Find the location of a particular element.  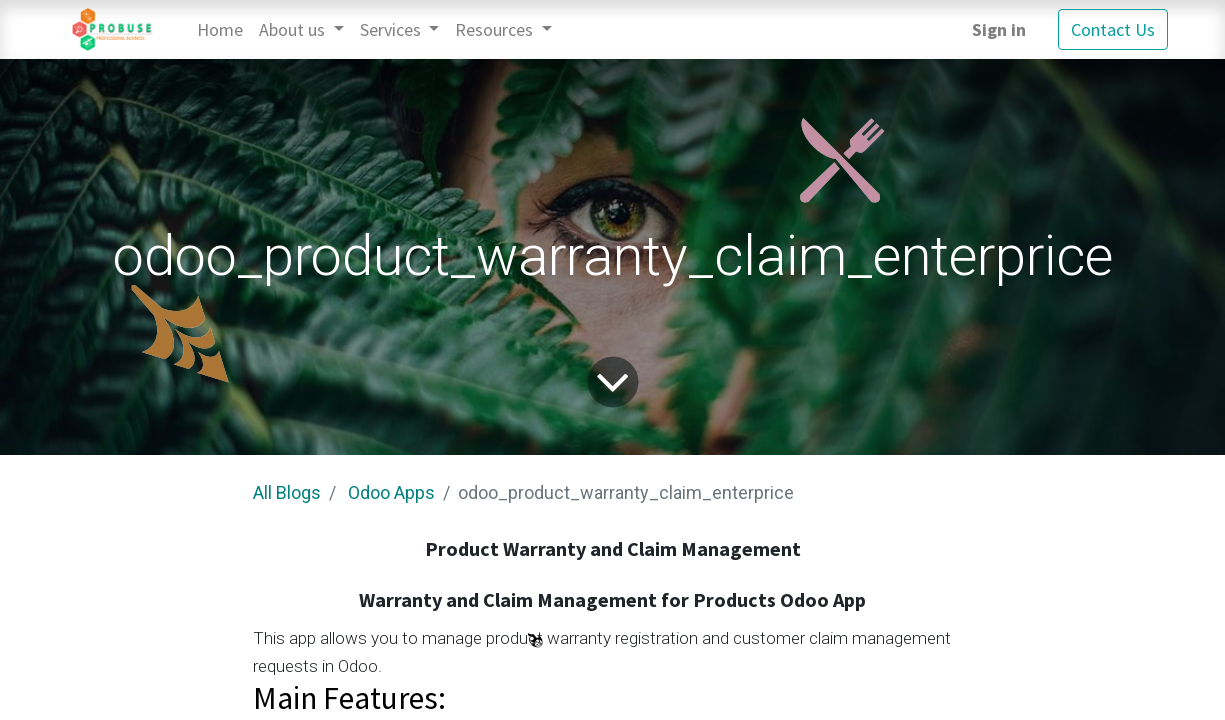

find nearby restaurants or dining options is located at coordinates (842, 159).